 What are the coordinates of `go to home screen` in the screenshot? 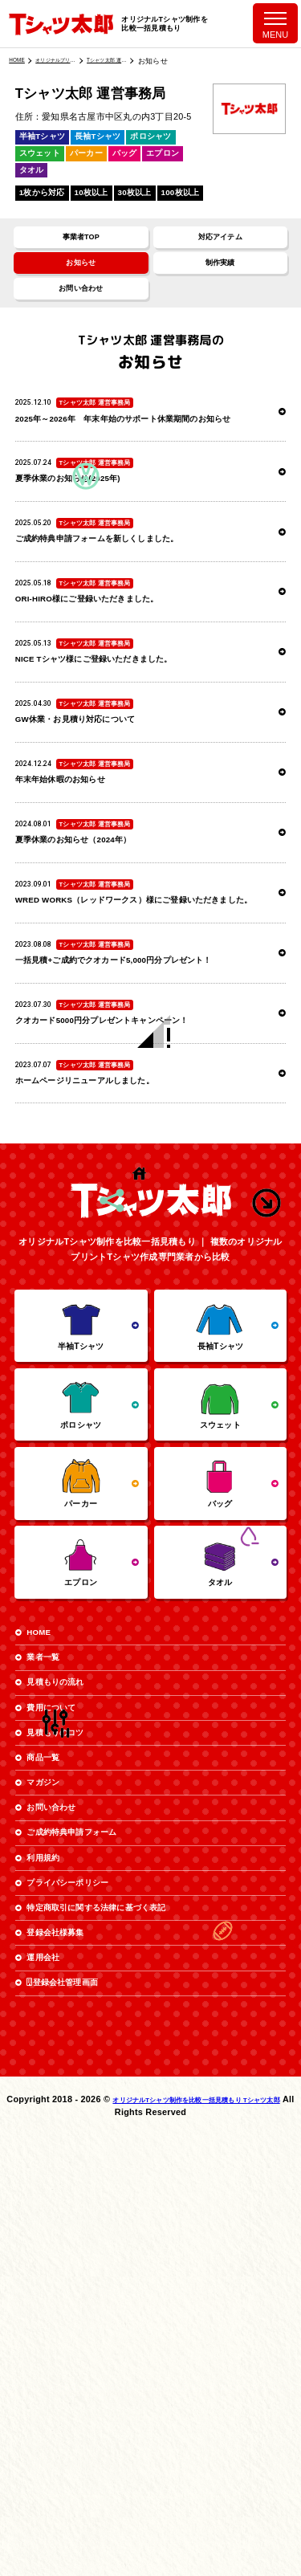 It's located at (139, 1173).